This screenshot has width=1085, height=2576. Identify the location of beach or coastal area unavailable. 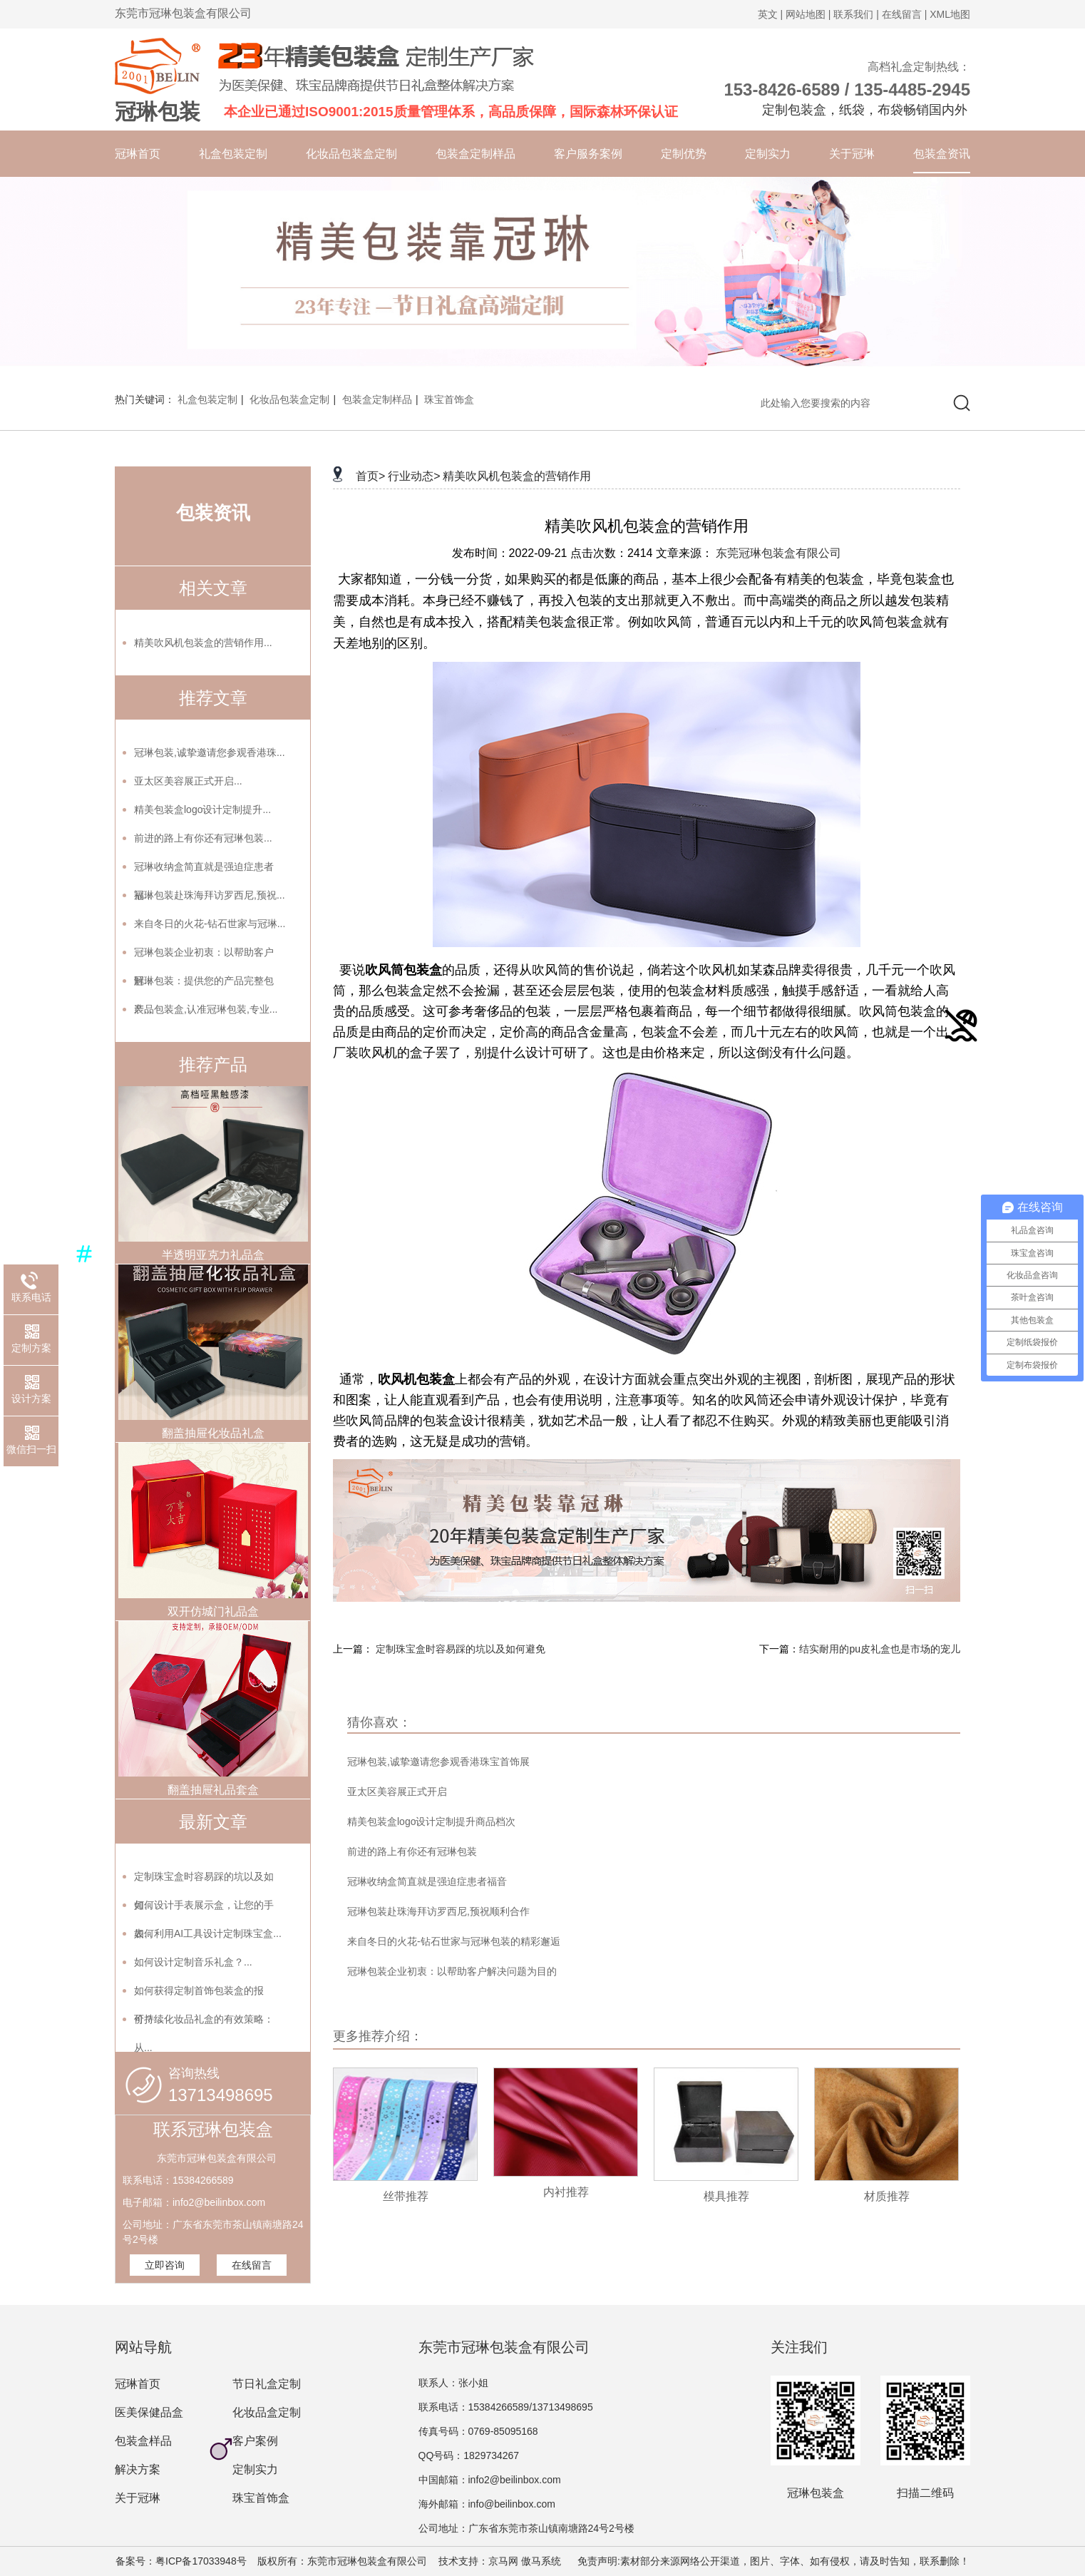
(961, 1026).